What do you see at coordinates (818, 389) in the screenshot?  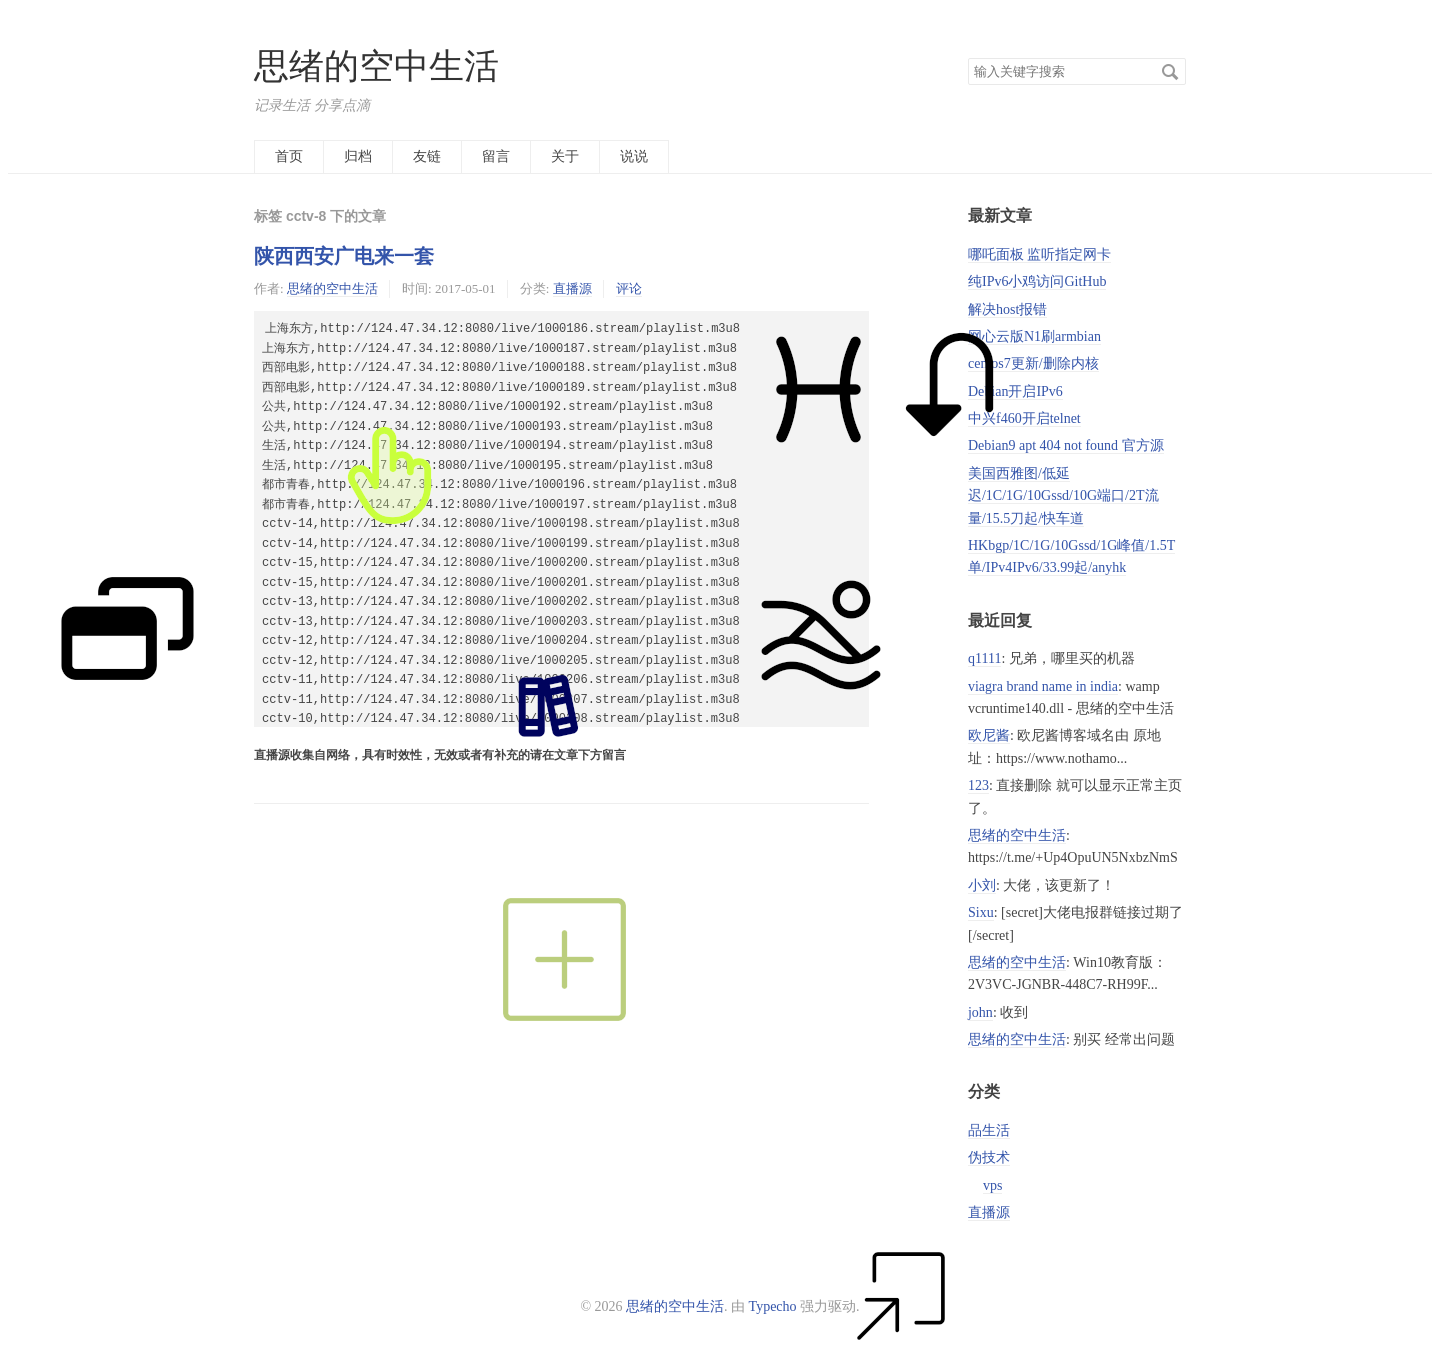 I see `pisces zodiac sign symbol` at bounding box center [818, 389].